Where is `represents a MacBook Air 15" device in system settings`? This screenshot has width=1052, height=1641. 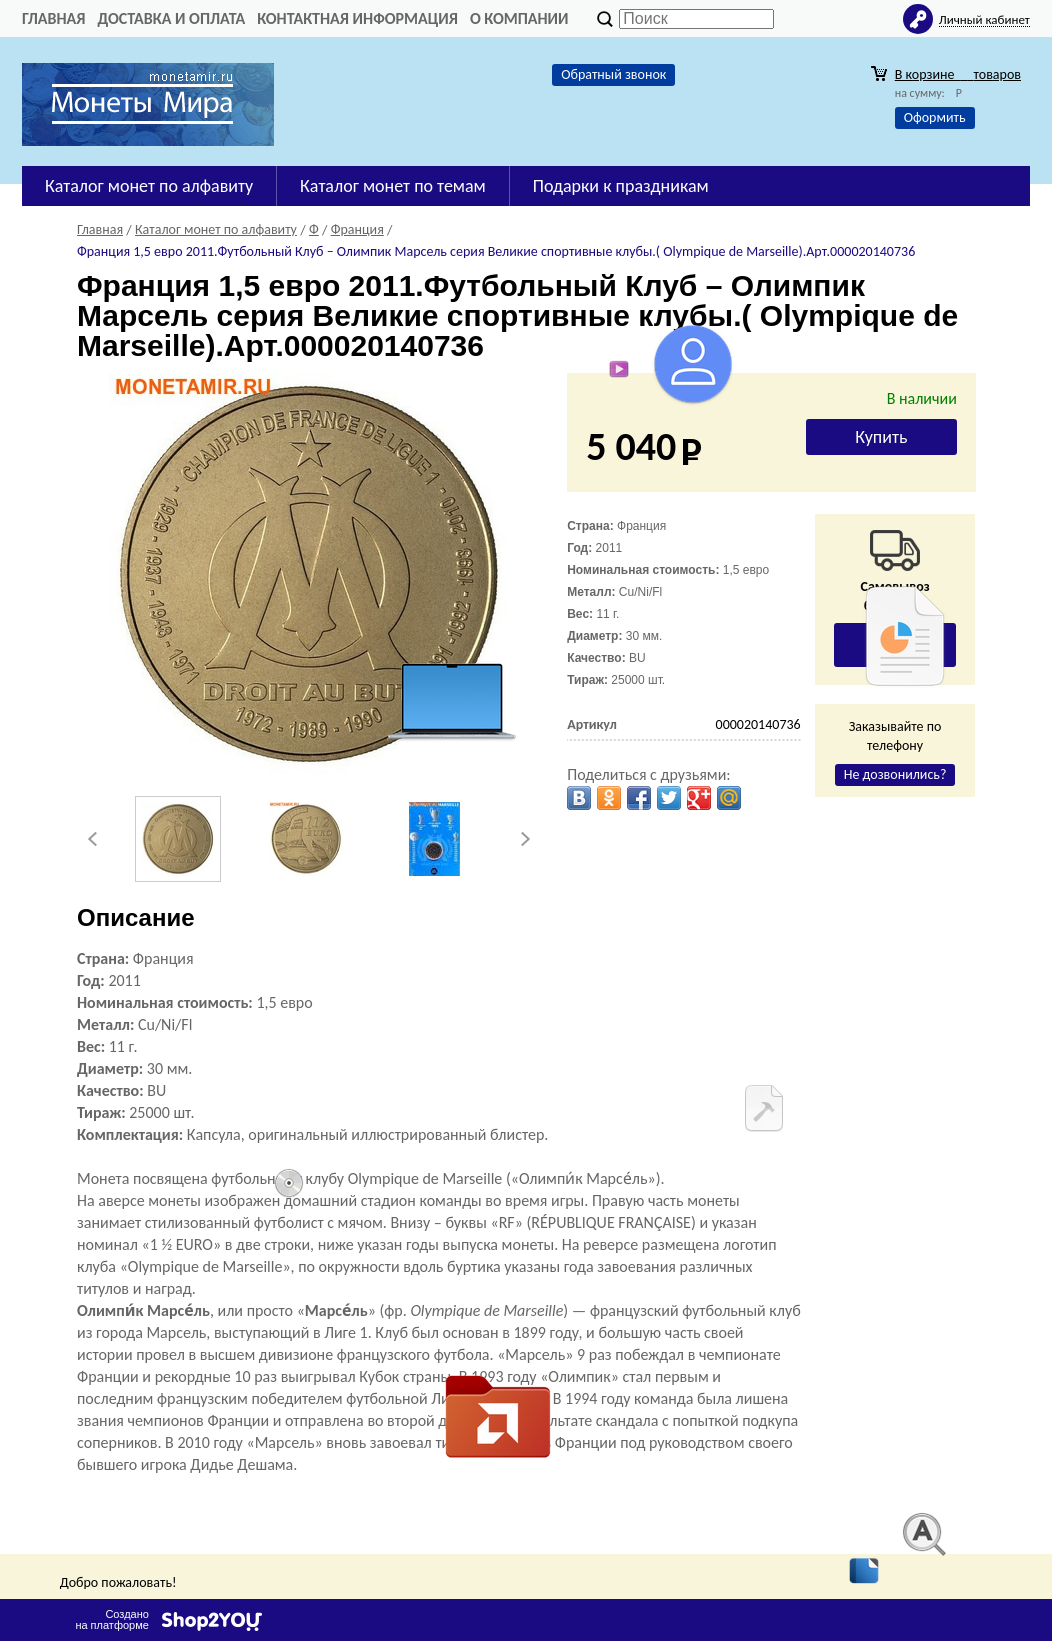
represents a MacBook Air 15" device in system settings is located at coordinates (452, 695).